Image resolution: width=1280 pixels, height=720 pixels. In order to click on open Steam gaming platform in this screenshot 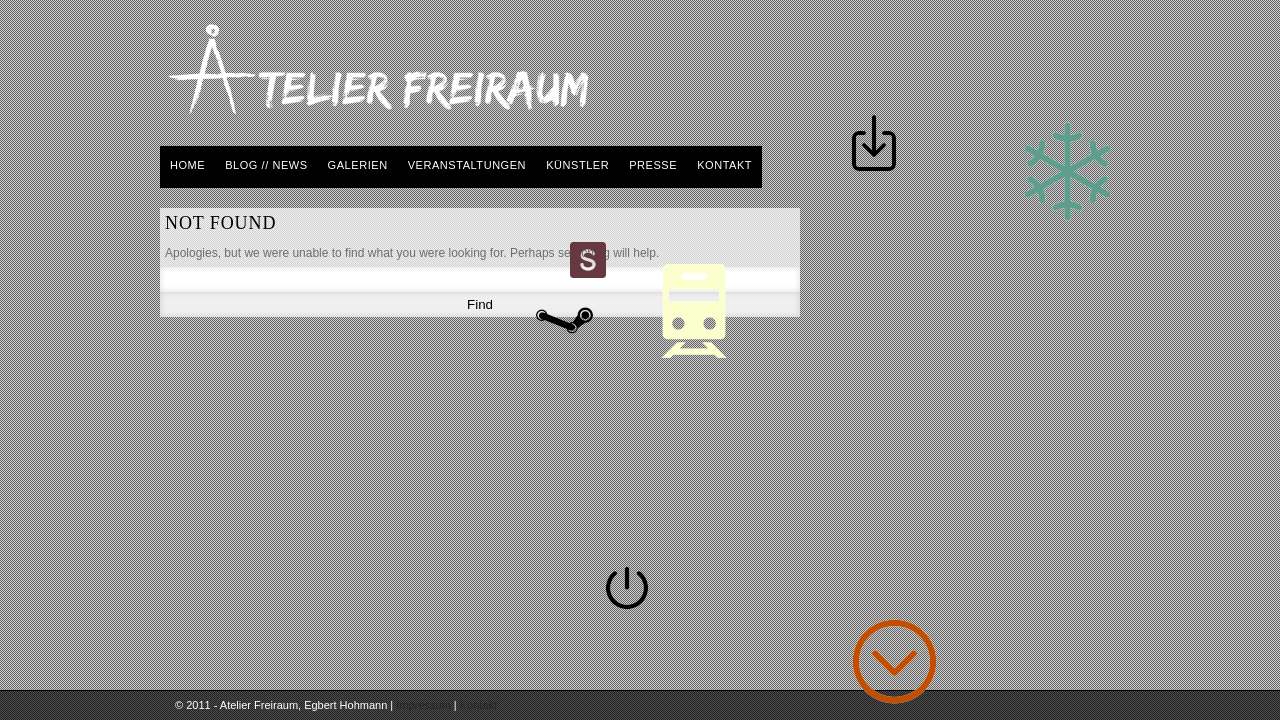, I will do `click(564, 320)`.